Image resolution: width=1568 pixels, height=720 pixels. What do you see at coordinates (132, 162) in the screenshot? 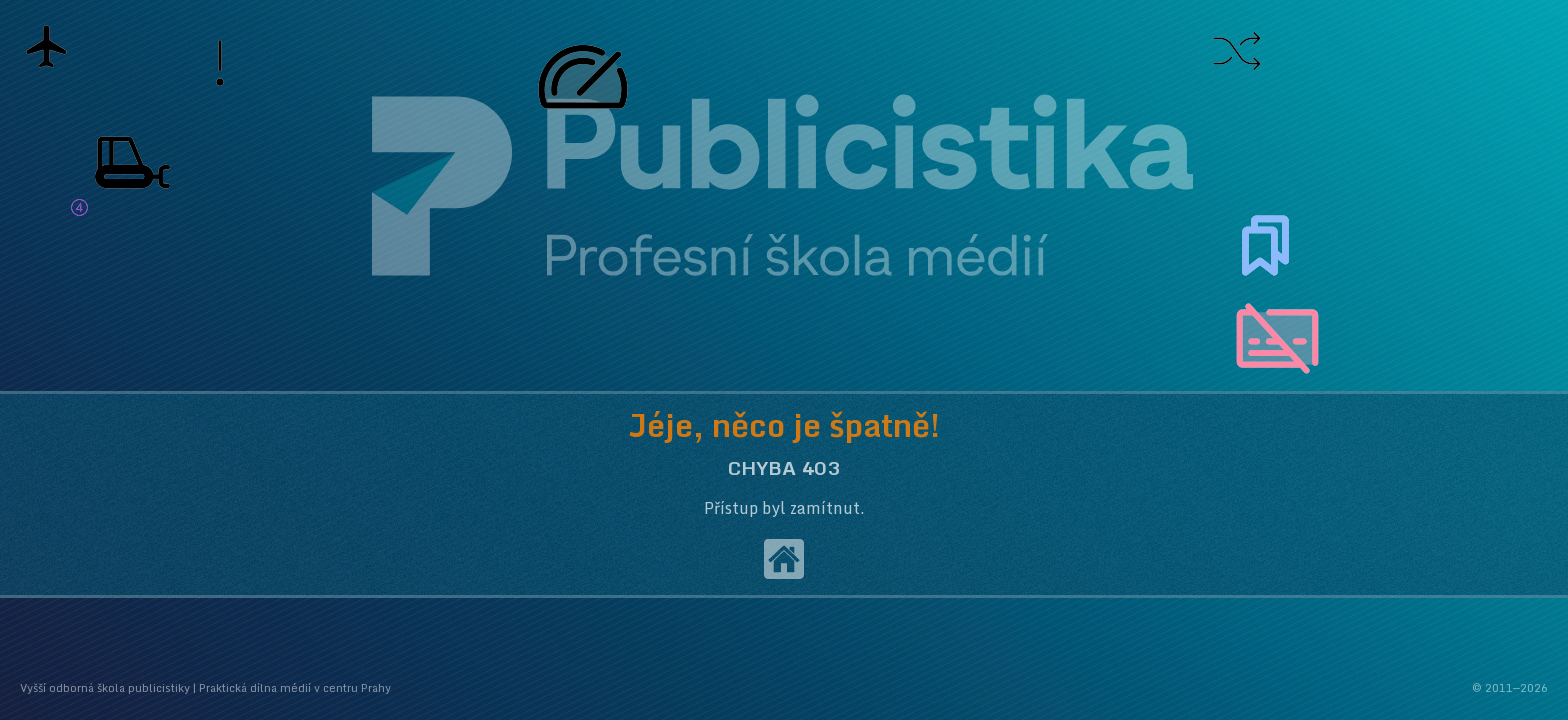
I see `construction or building feature` at bounding box center [132, 162].